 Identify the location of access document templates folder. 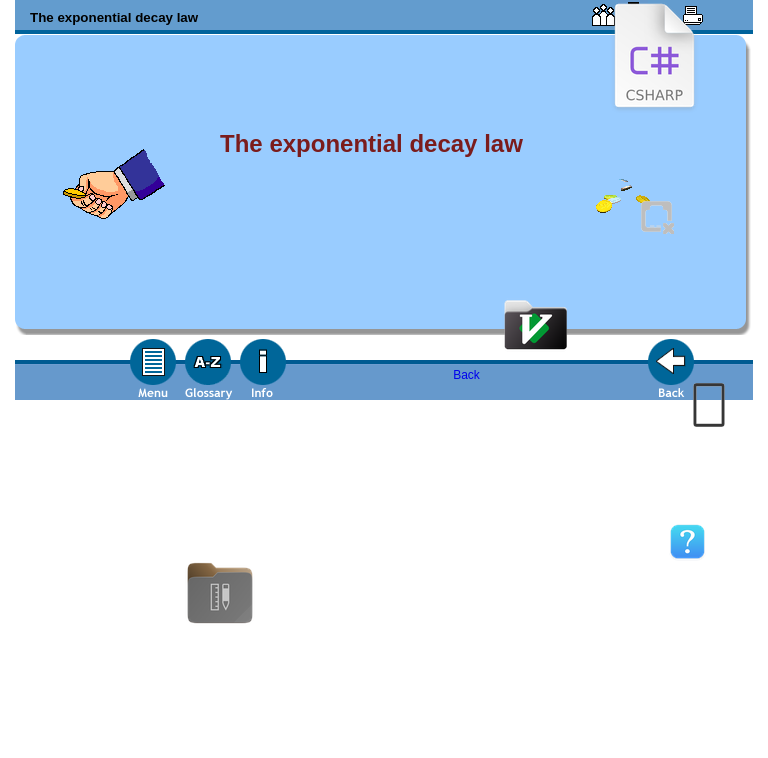
(220, 593).